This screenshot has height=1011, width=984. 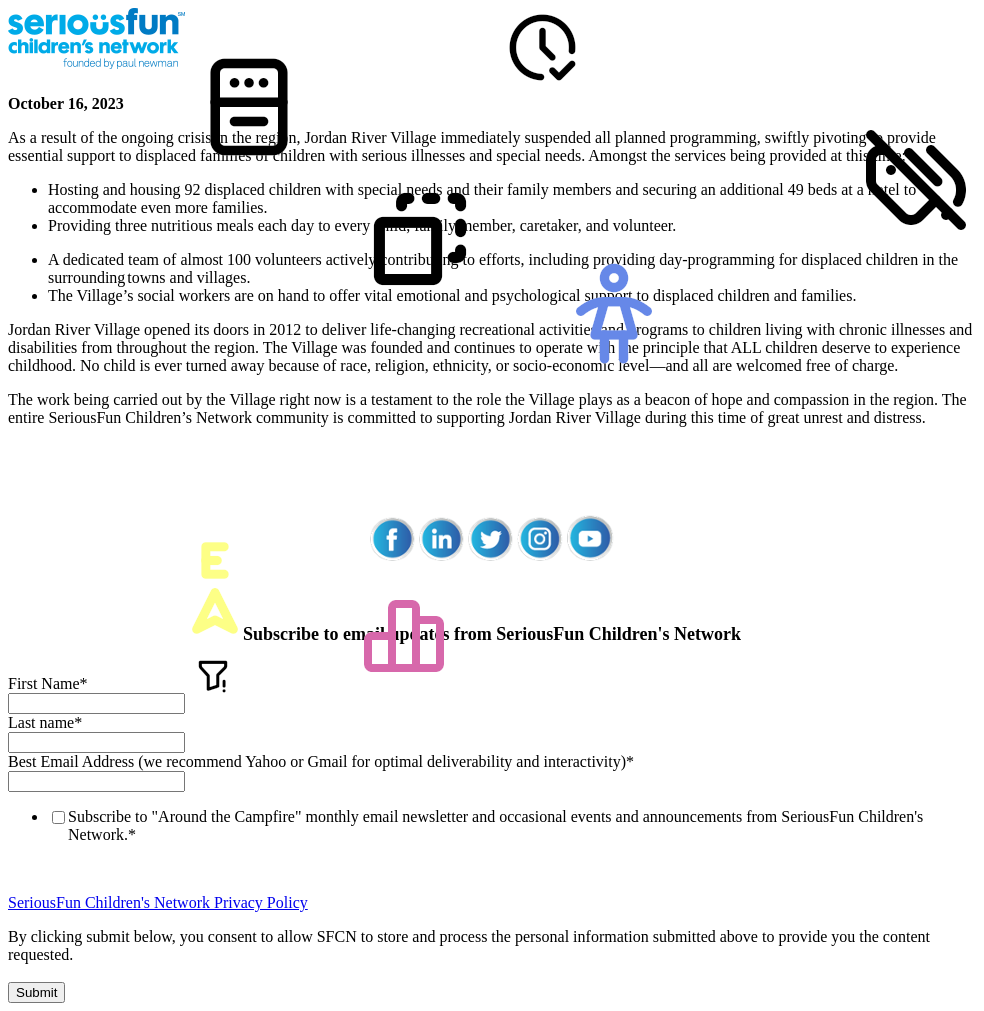 I want to click on access cooking or kitchen appliances, so click(x=249, y=107).